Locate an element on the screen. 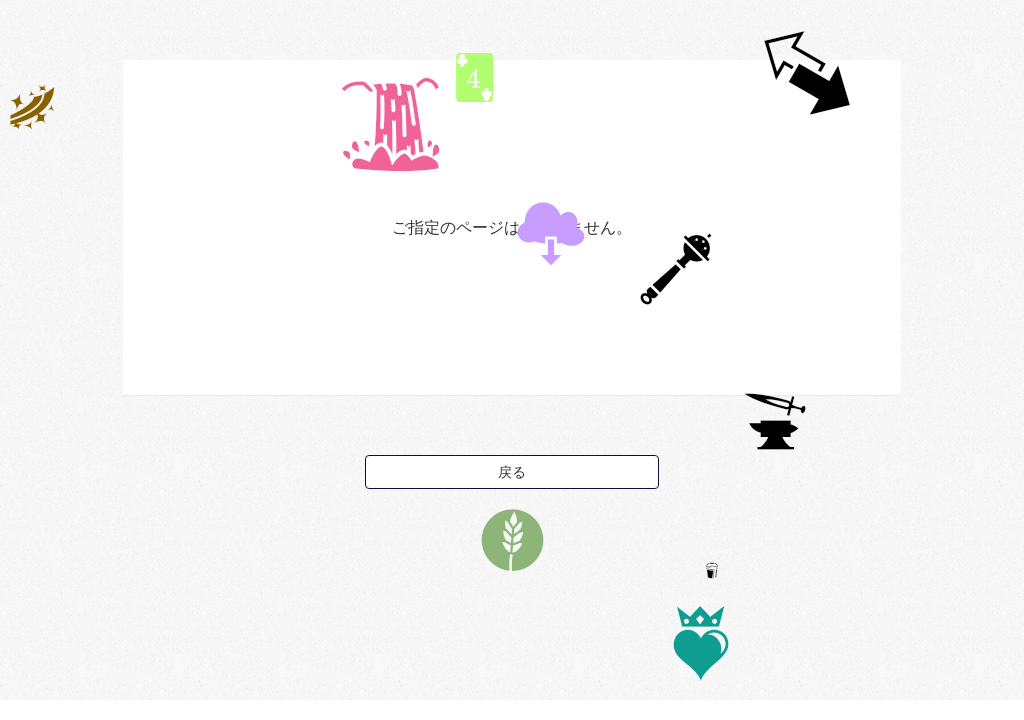 The width and height of the screenshot is (1024, 720). mark as favorite or premium content is located at coordinates (701, 643).